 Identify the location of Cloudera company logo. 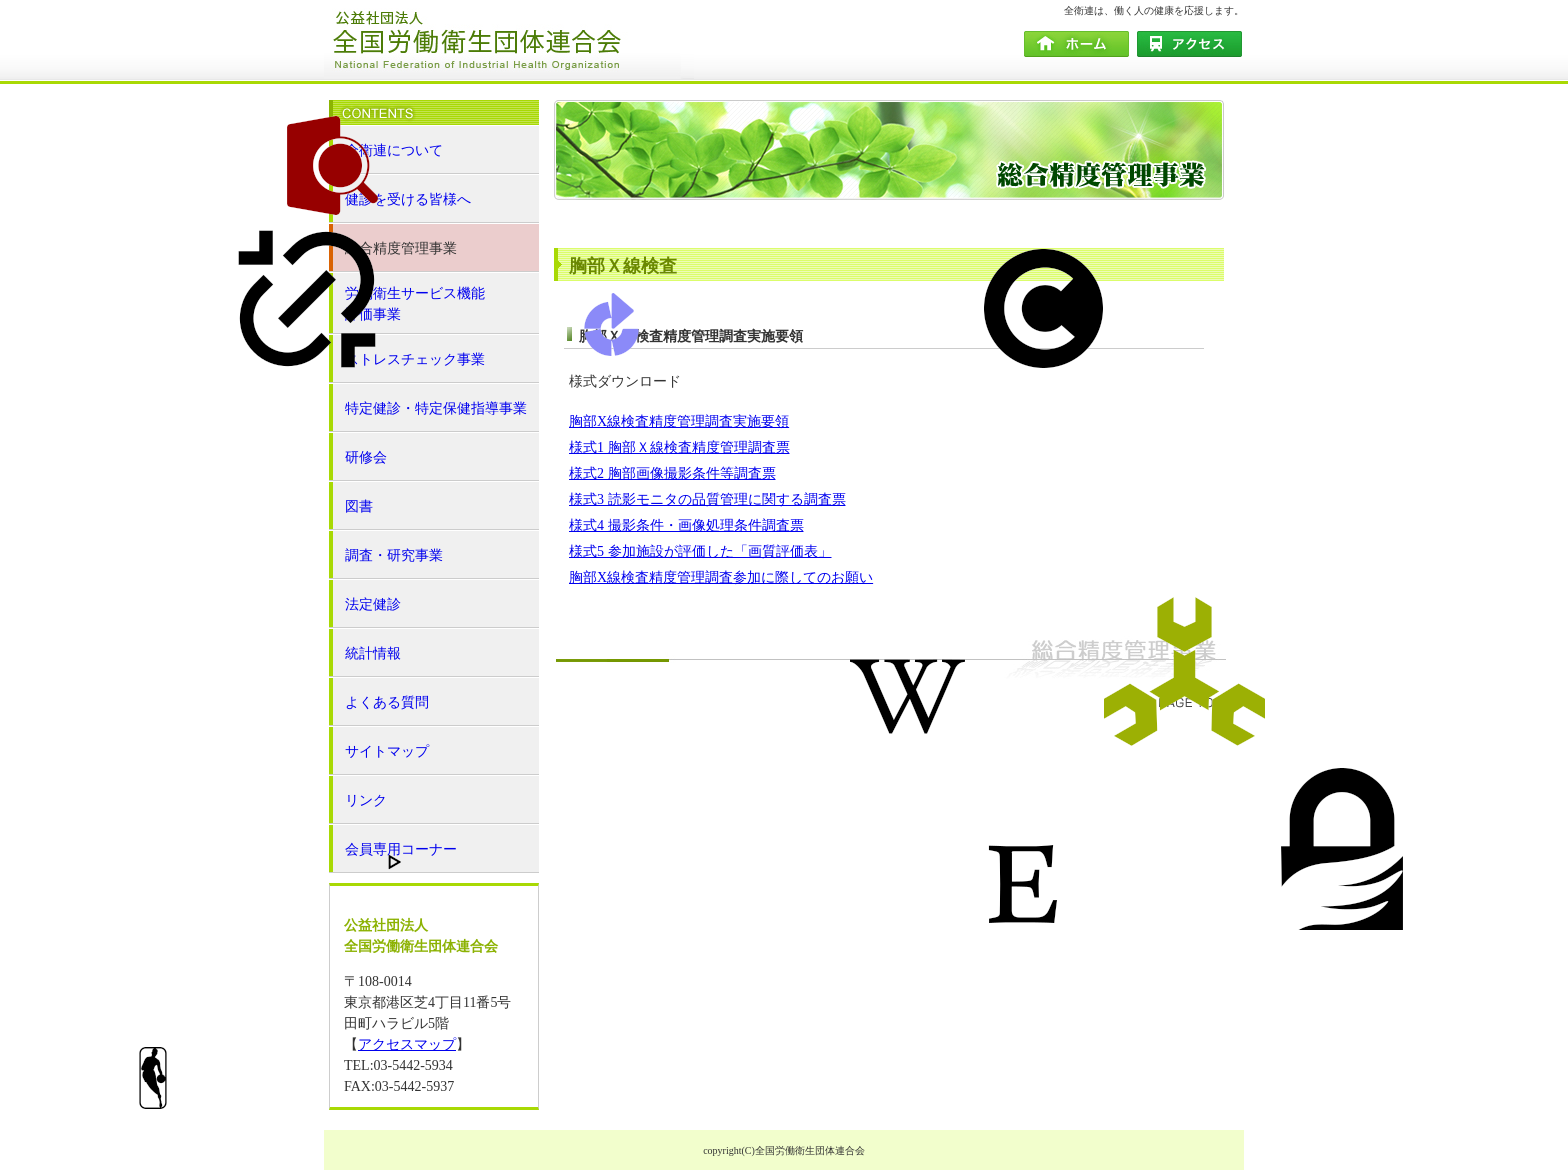
(1043, 308).